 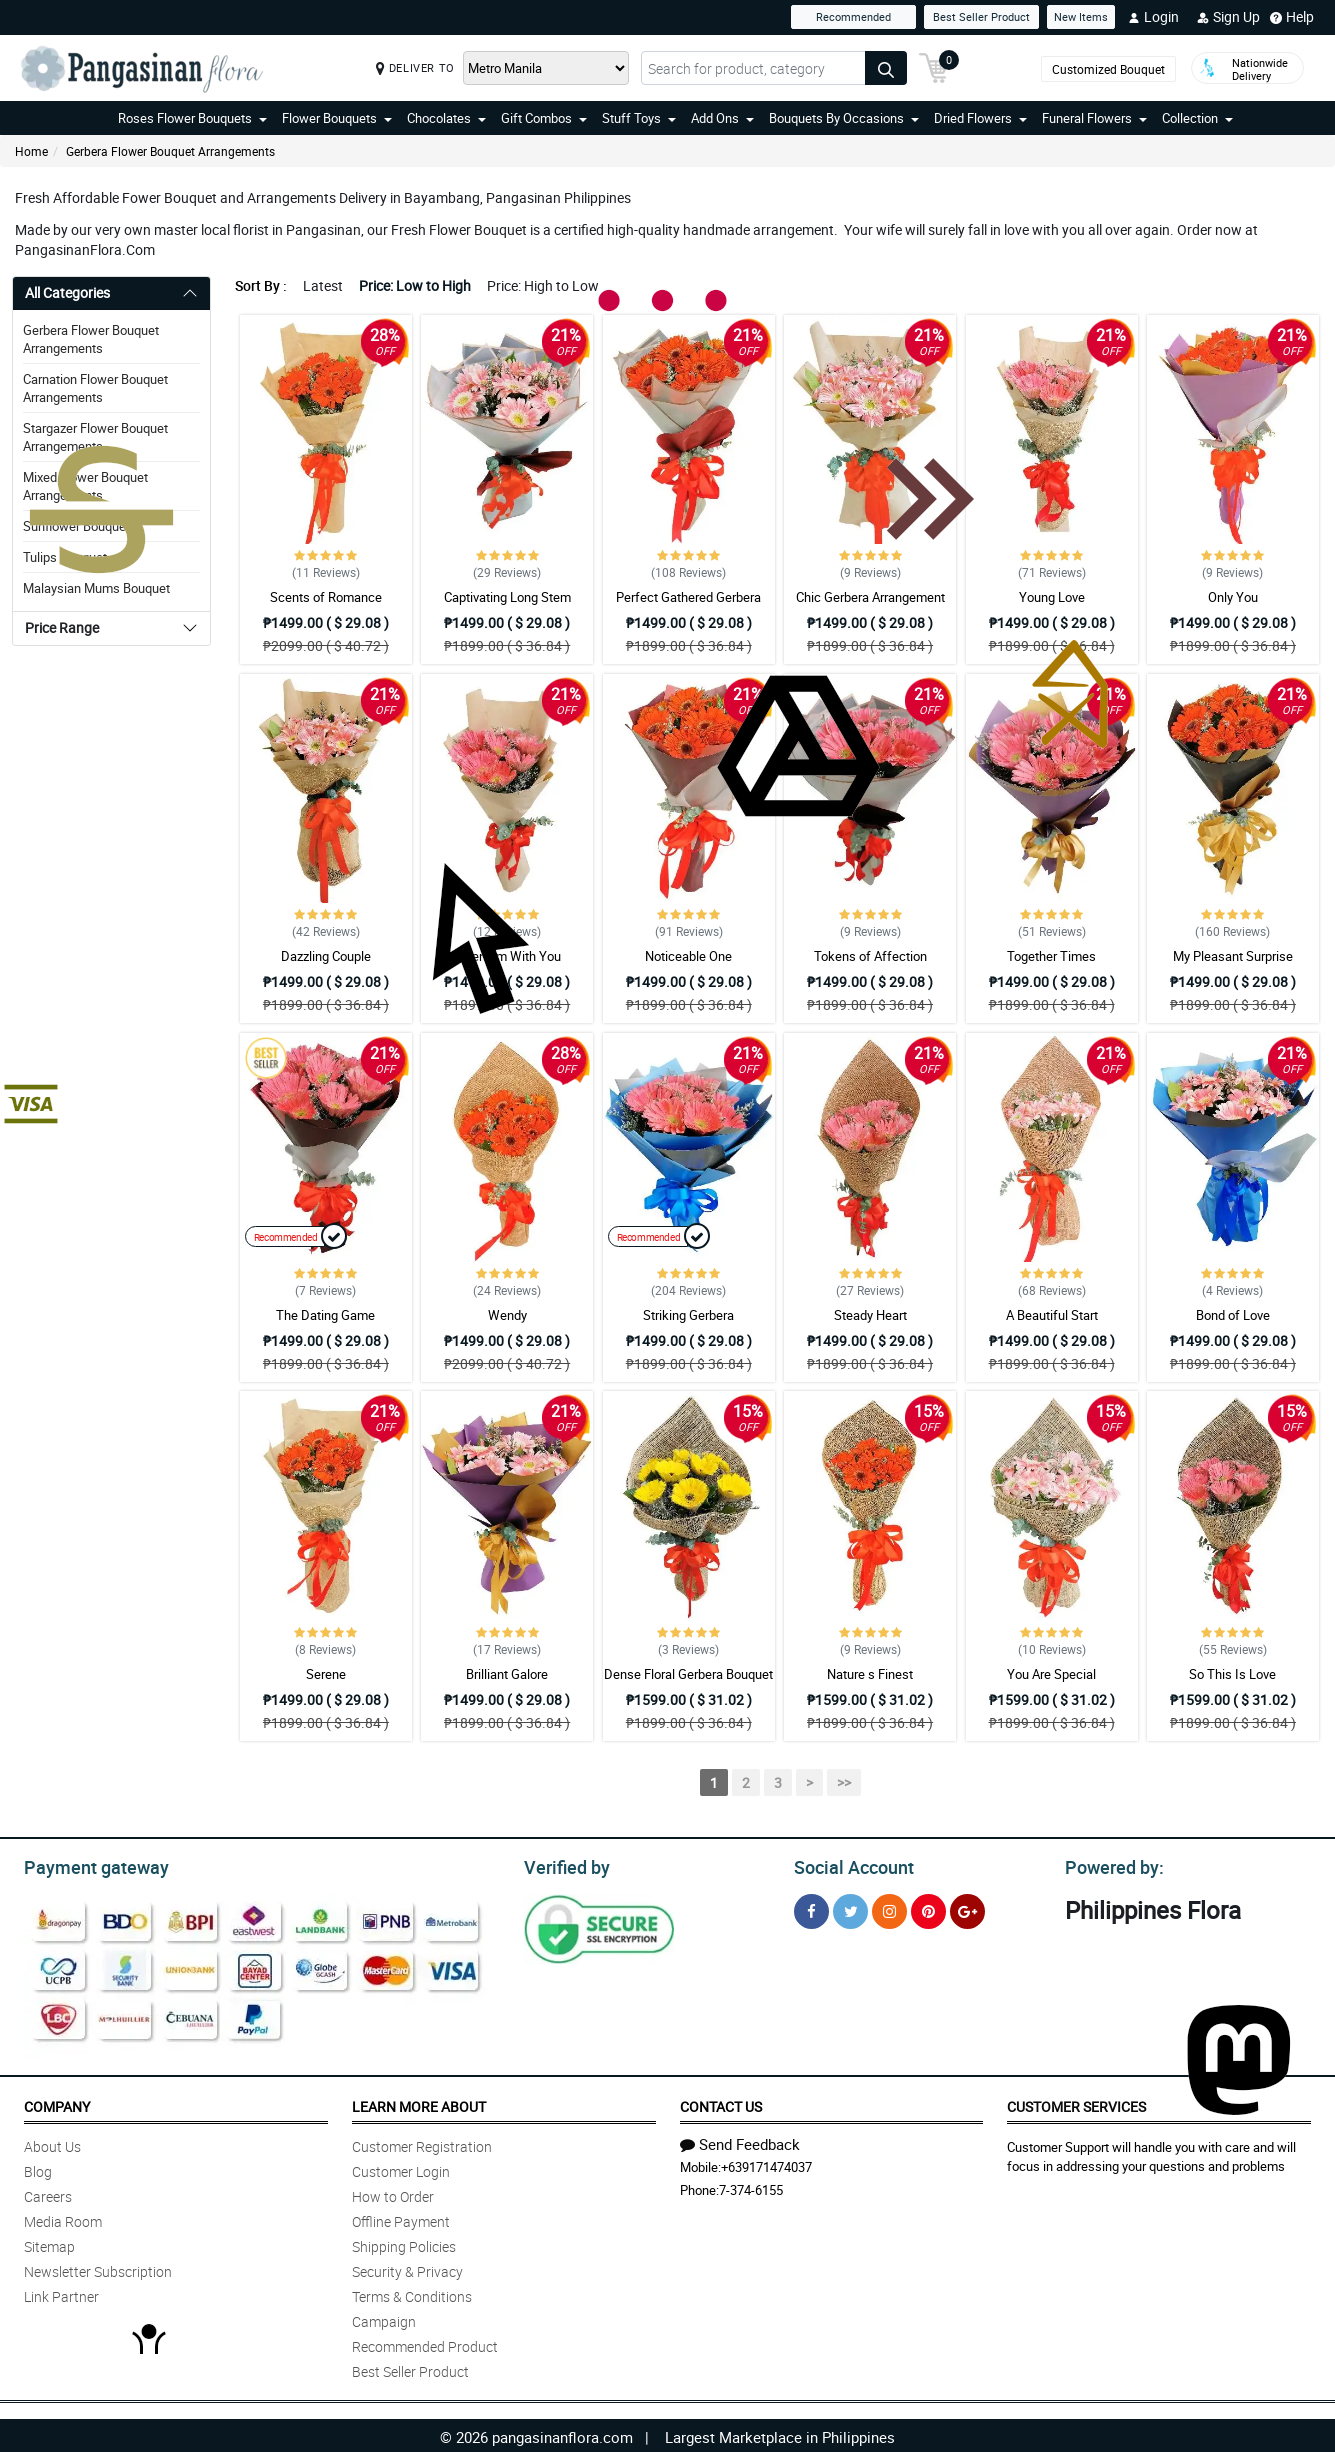 What do you see at coordinates (927, 499) in the screenshot?
I see `skip forward or advance to next item` at bounding box center [927, 499].